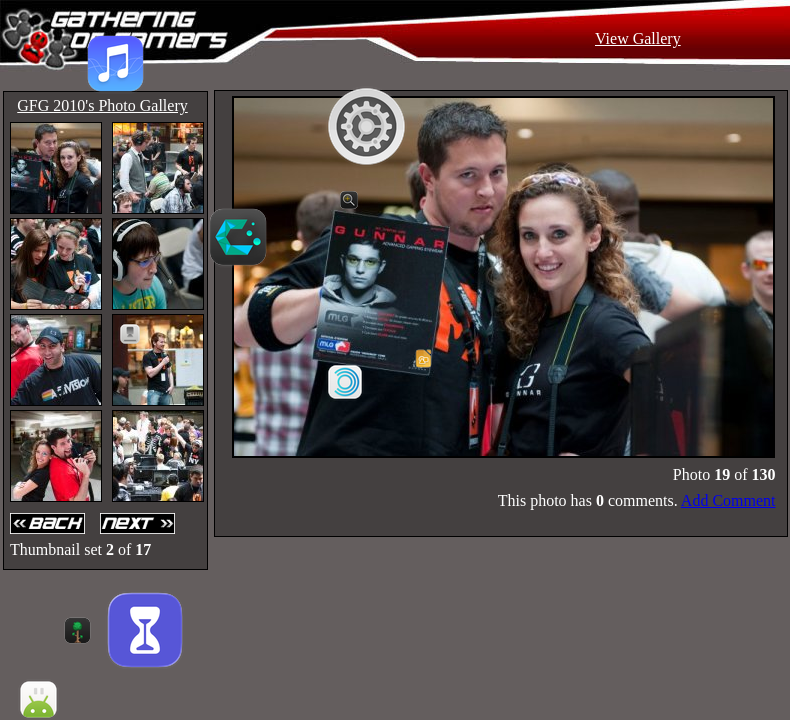  Describe the element at coordinates (349, 200) in the screenshot. I see `open the magnifier accessibility app` at that location.